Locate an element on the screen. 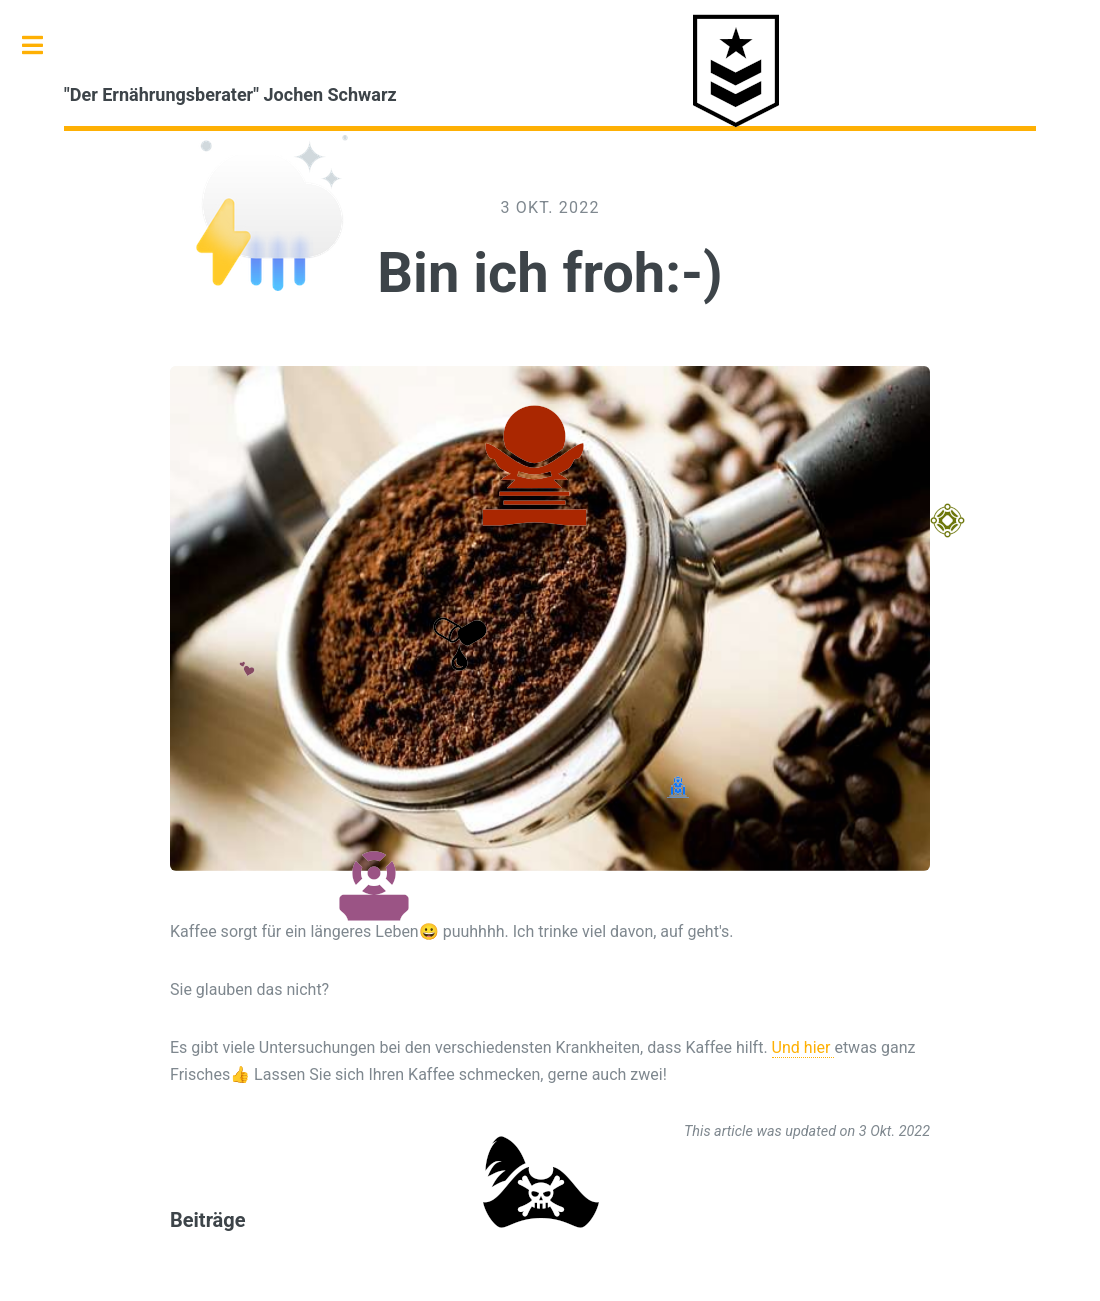 This screenshot has width=1100, height=1301. access kingdom or empire management is located at coordinates (678, 787).